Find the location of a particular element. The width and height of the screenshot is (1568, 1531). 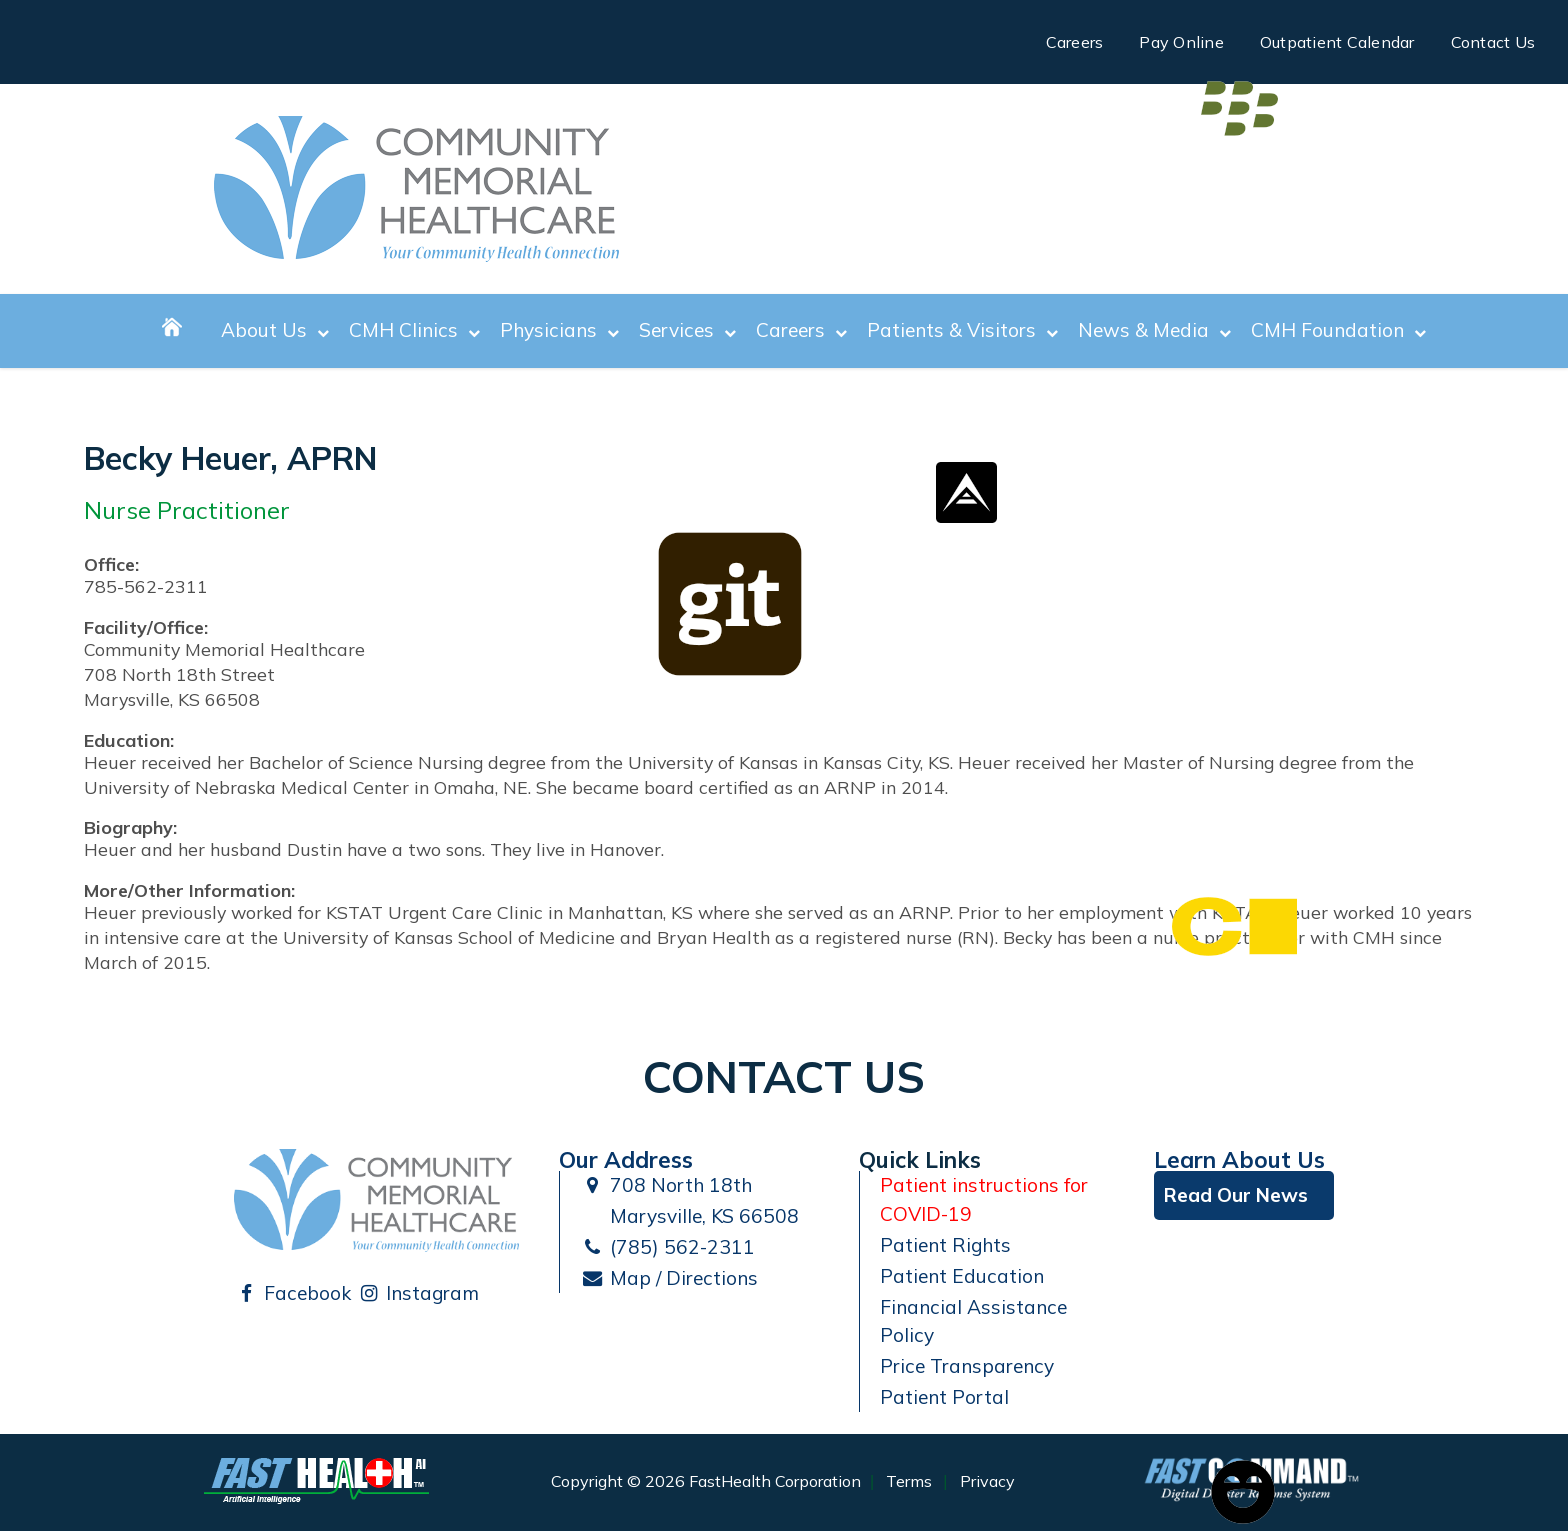

react with laughter to a message is located at coordinates (1243, 1492).